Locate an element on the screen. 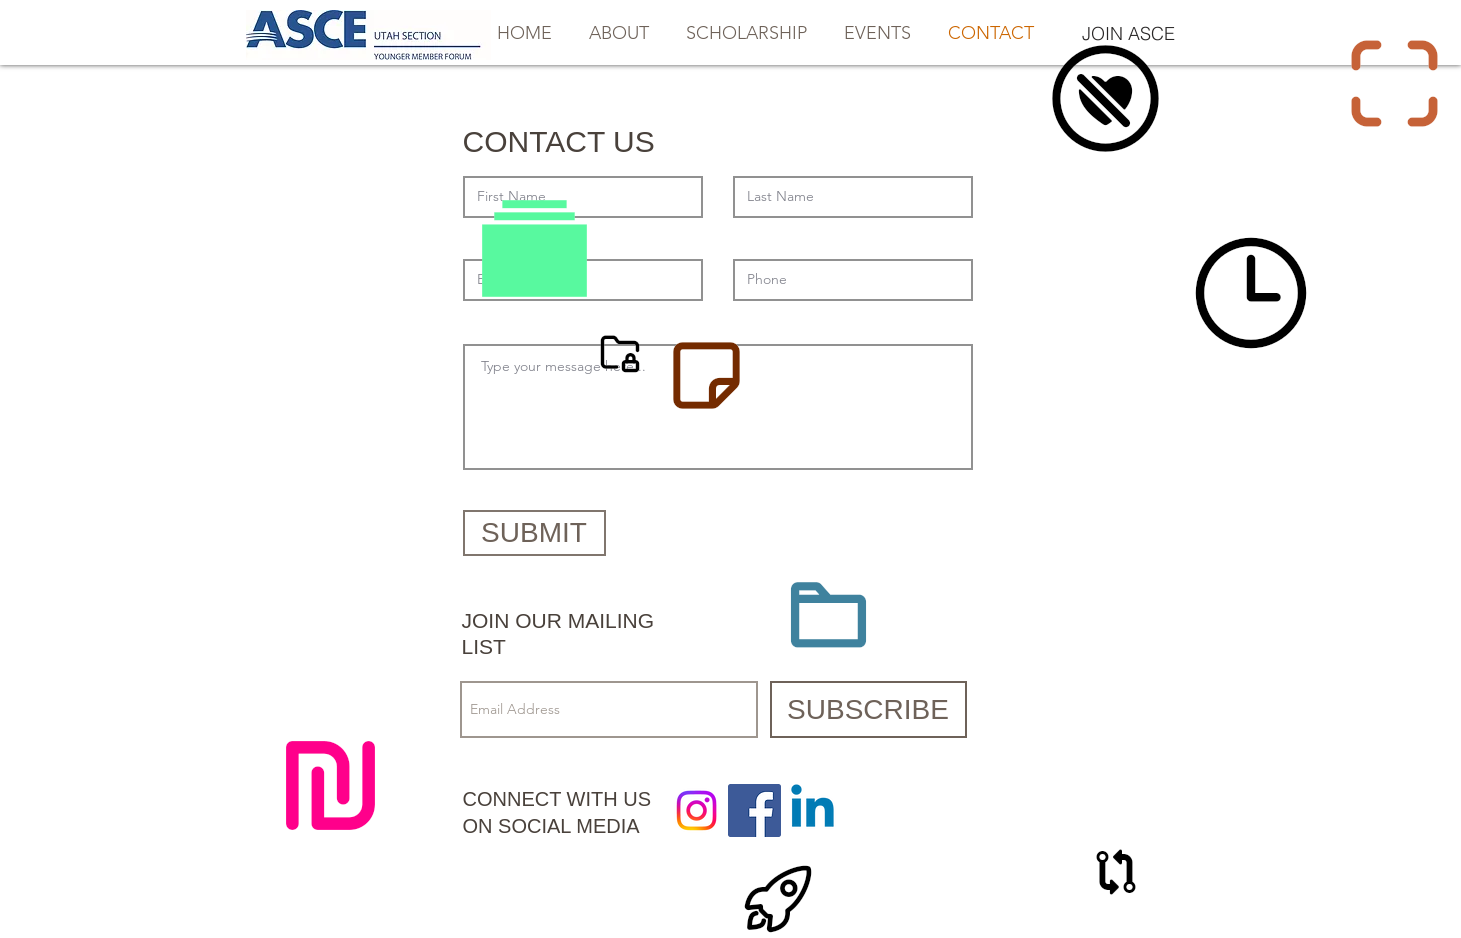 The image size is (1461, 938). view your photo albums is located at coordinates (534, 248).